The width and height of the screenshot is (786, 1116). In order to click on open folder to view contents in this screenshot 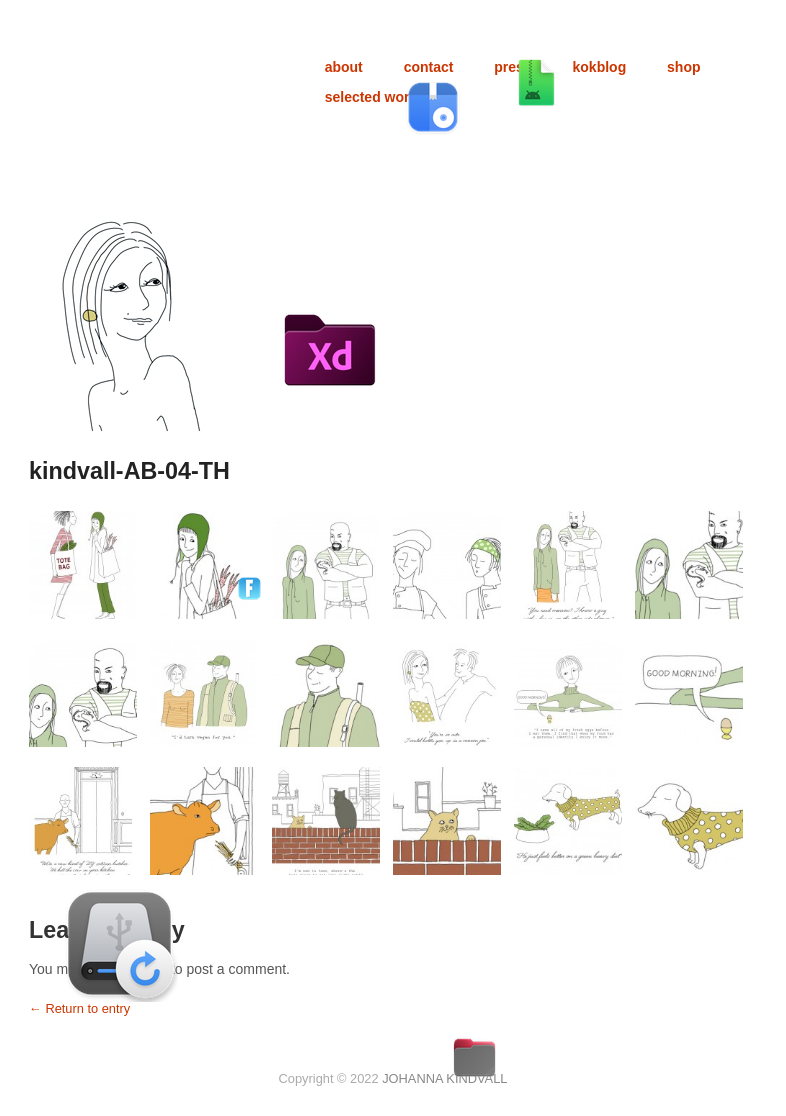, I will do `click(474, 1057)`.